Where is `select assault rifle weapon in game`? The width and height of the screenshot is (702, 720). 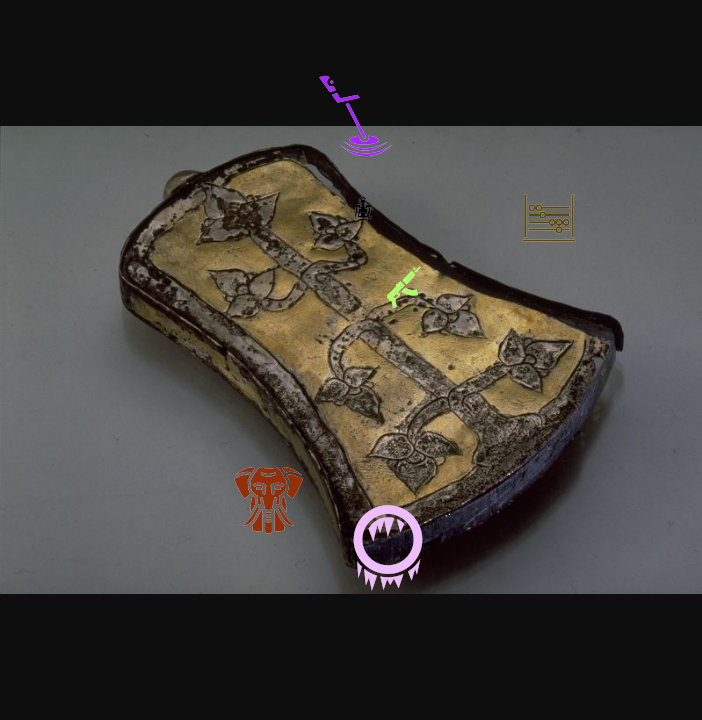
select assault rifle weapon in game is located at coordinates (404, 287).